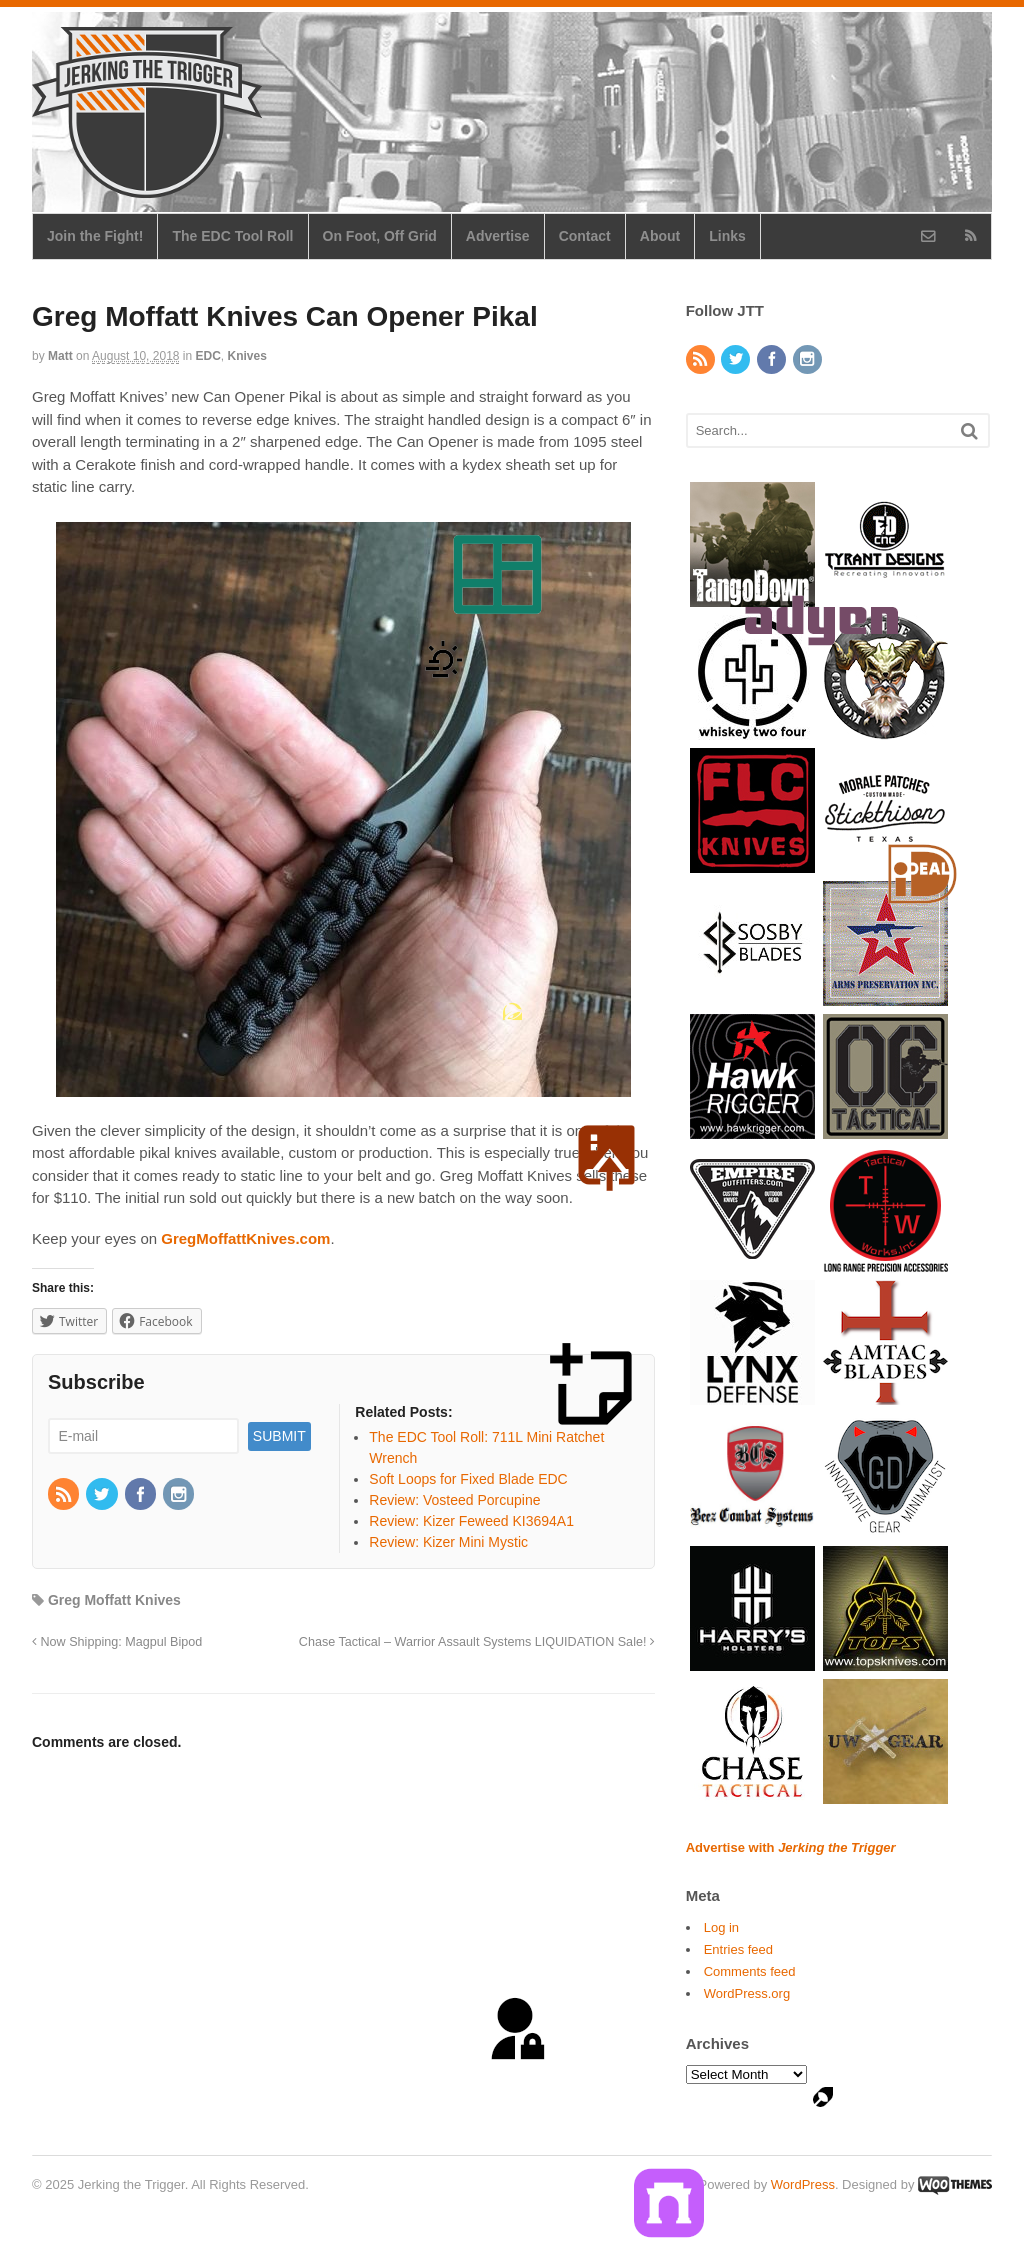  Describe the element at coordinates (821, 620) in the screenshot. I see `adyen payment platform logo` at that location.